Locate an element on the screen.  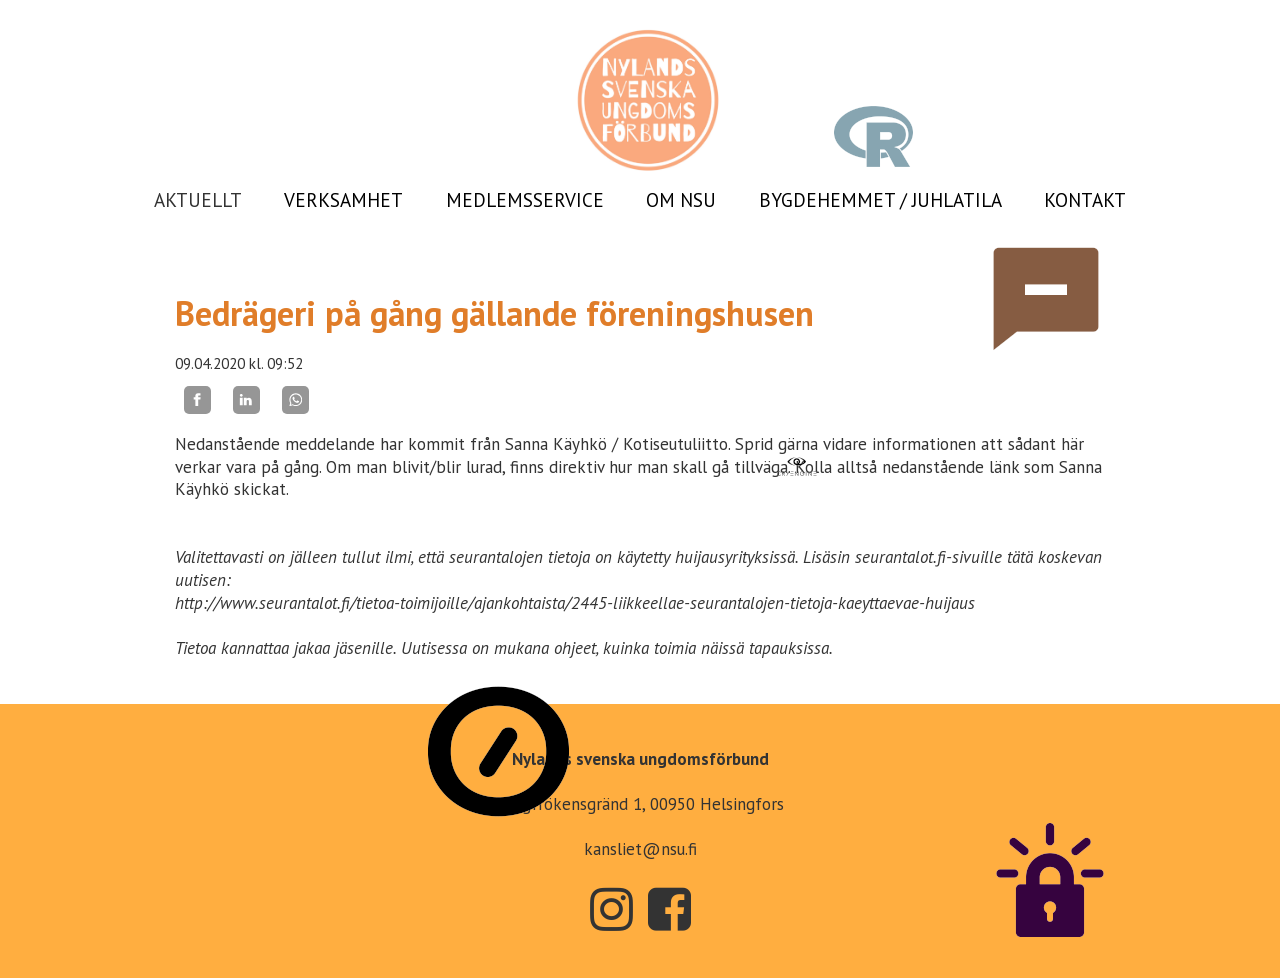
visit the CryEngine website or documentation is located at coordinates (797, 466).